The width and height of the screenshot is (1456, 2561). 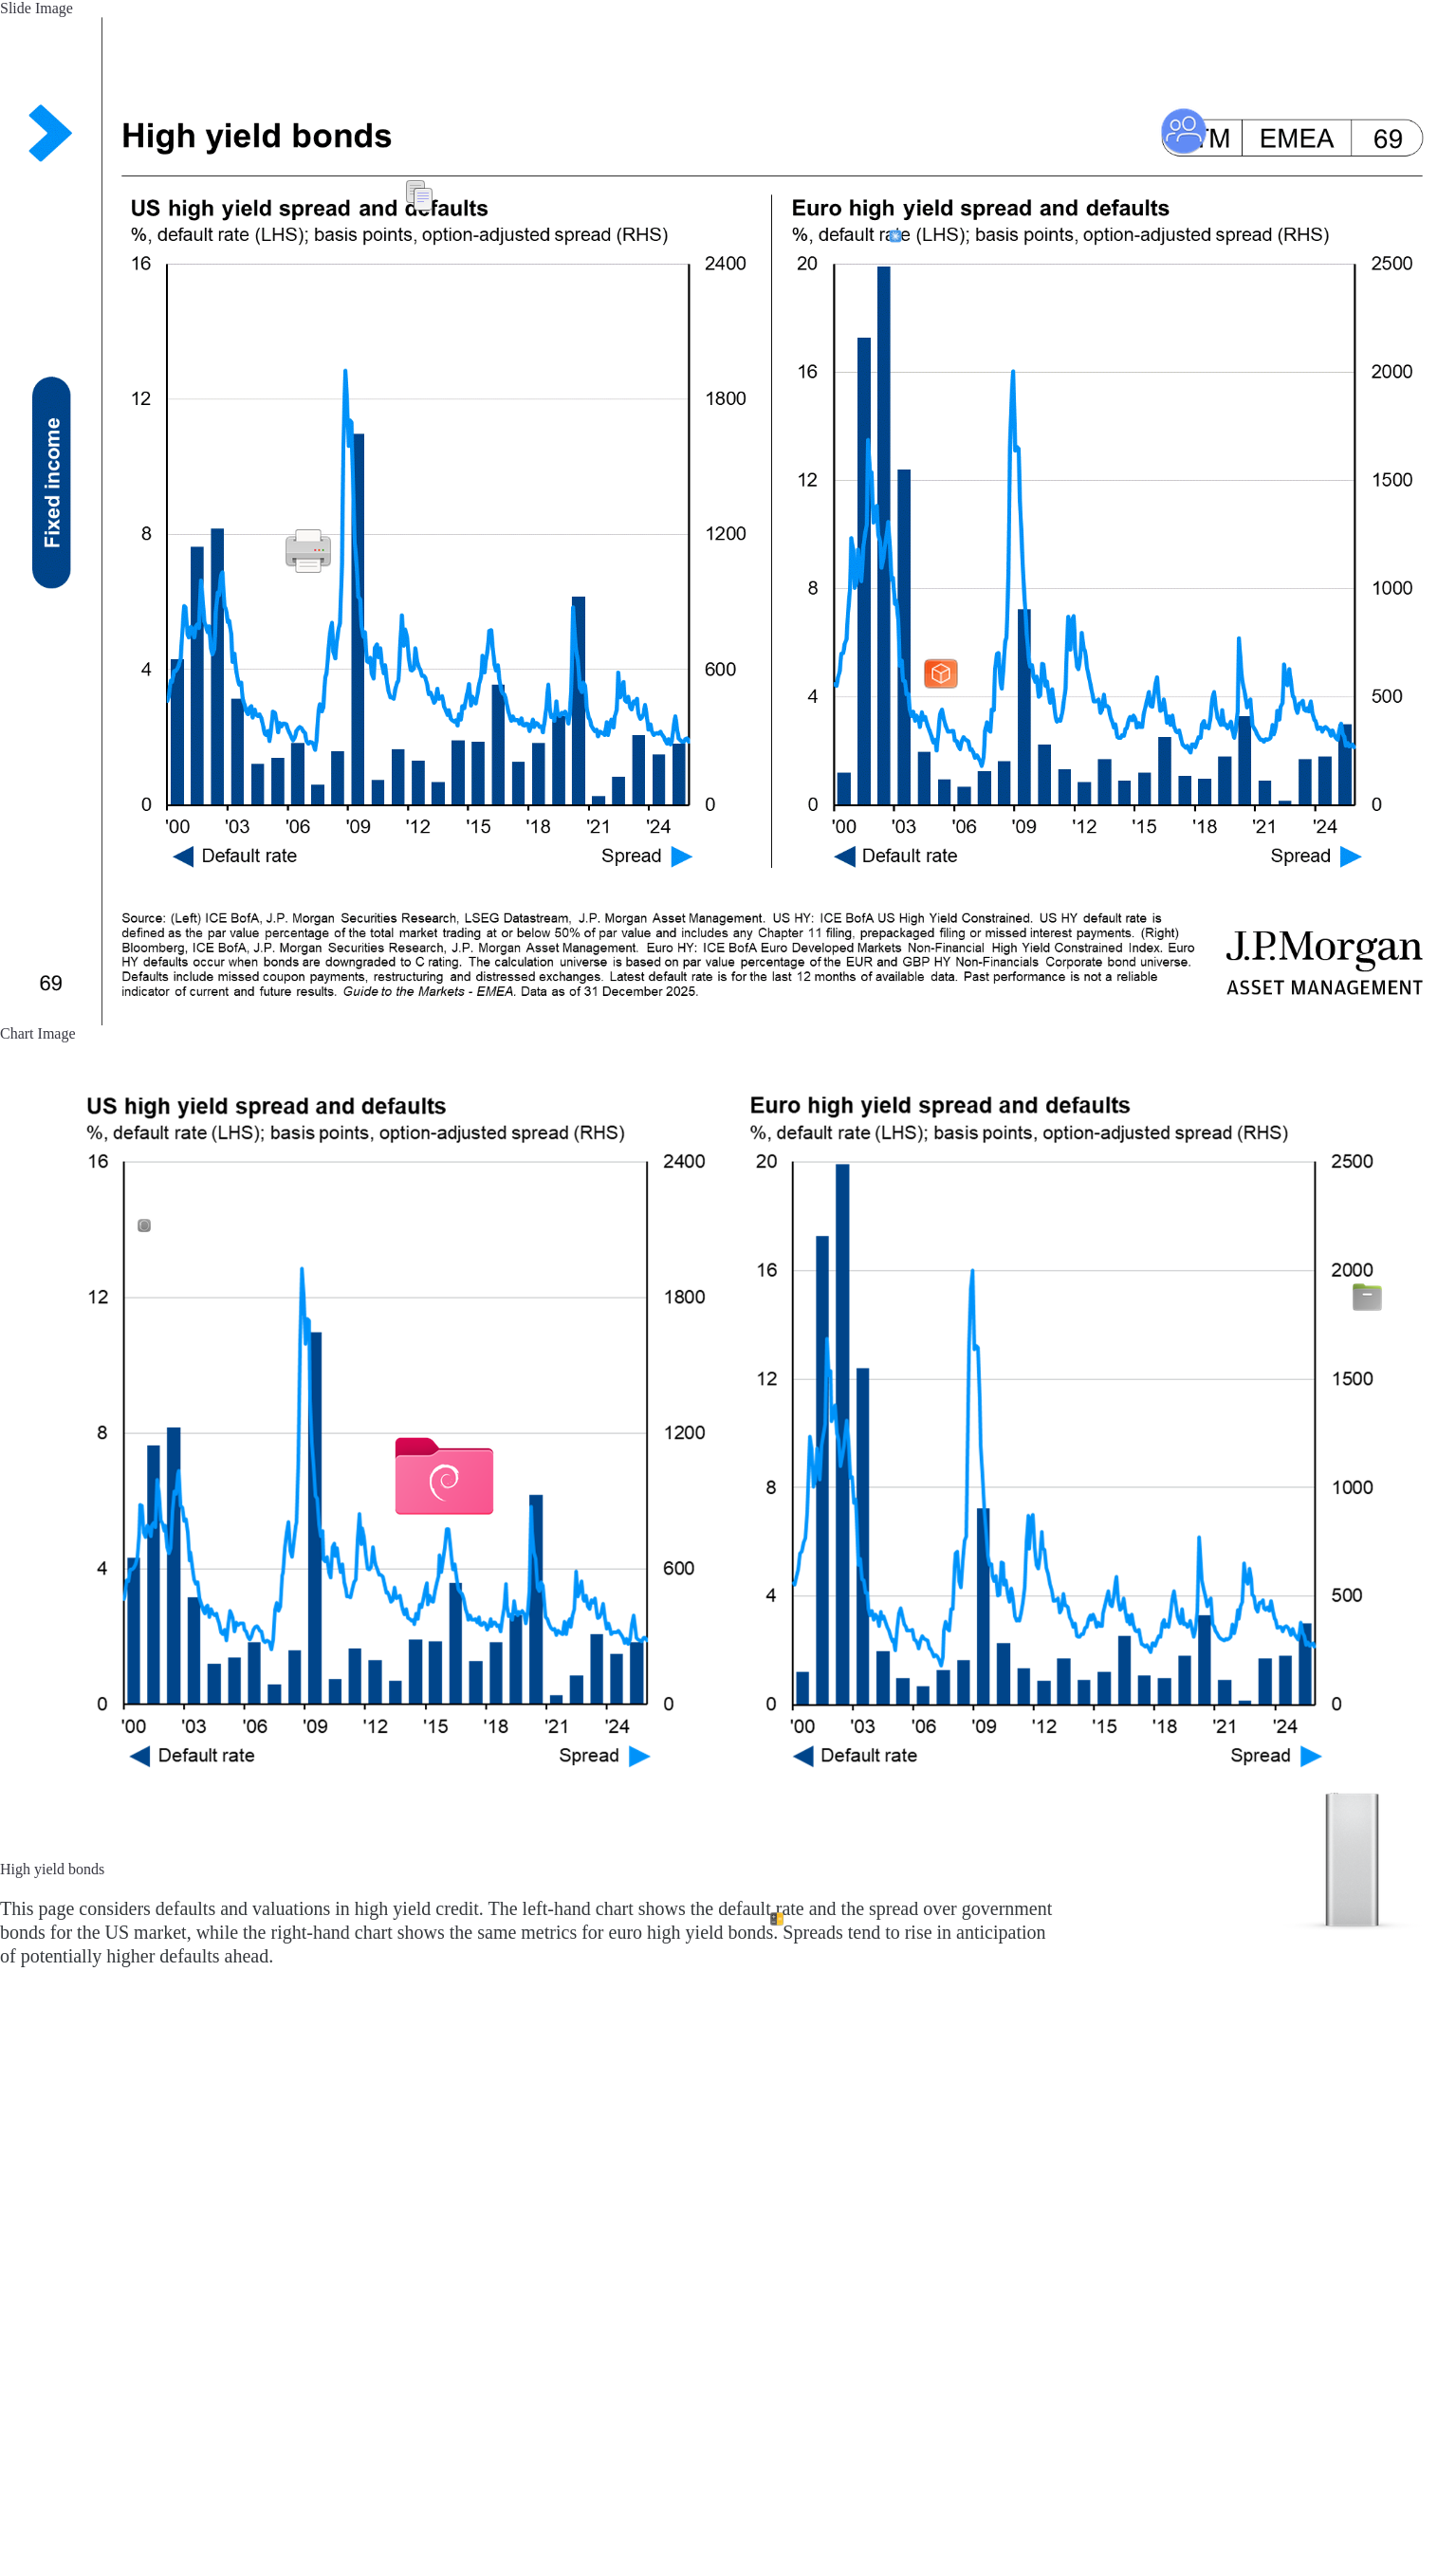 I want to click on open the calculator app, so click(x=777, y=1919).